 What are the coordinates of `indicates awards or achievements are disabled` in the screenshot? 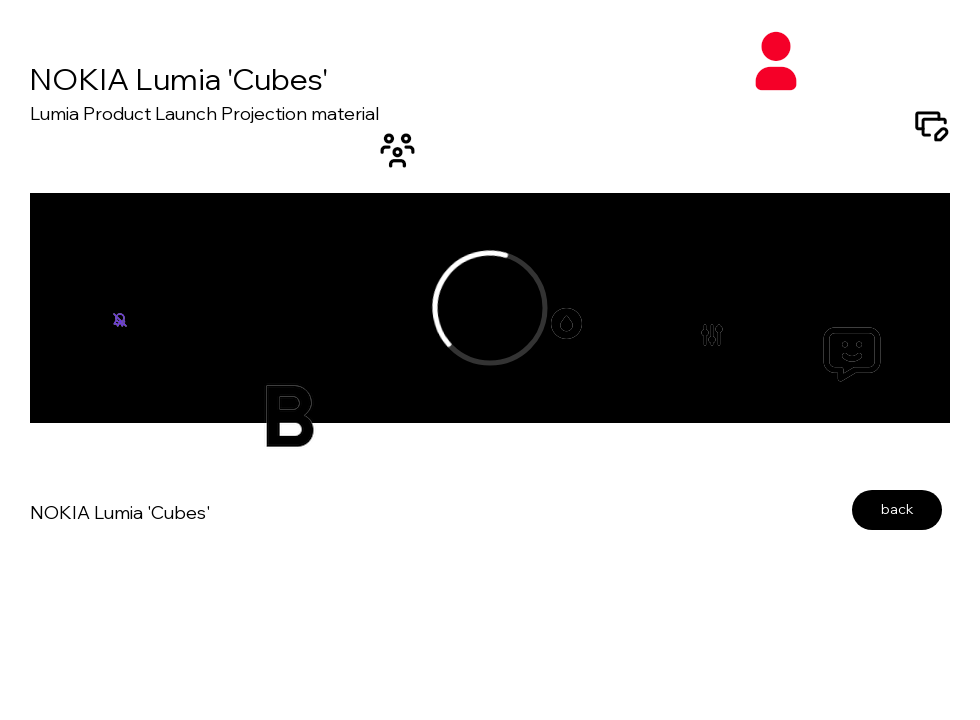 It's located at (120, 320).